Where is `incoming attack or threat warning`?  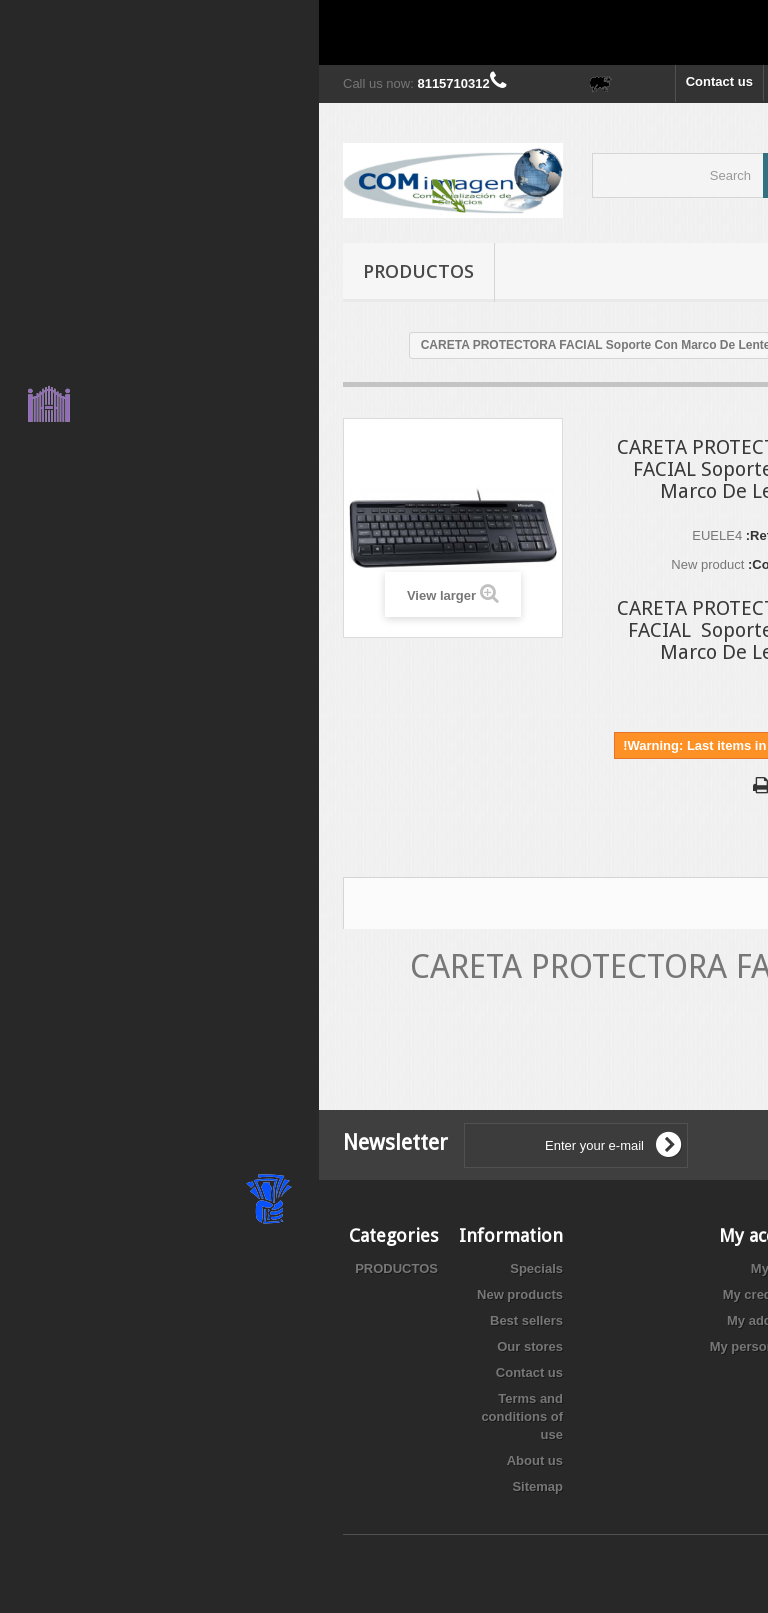
incoming attack or threat warning is located at coordinates (449, 196).